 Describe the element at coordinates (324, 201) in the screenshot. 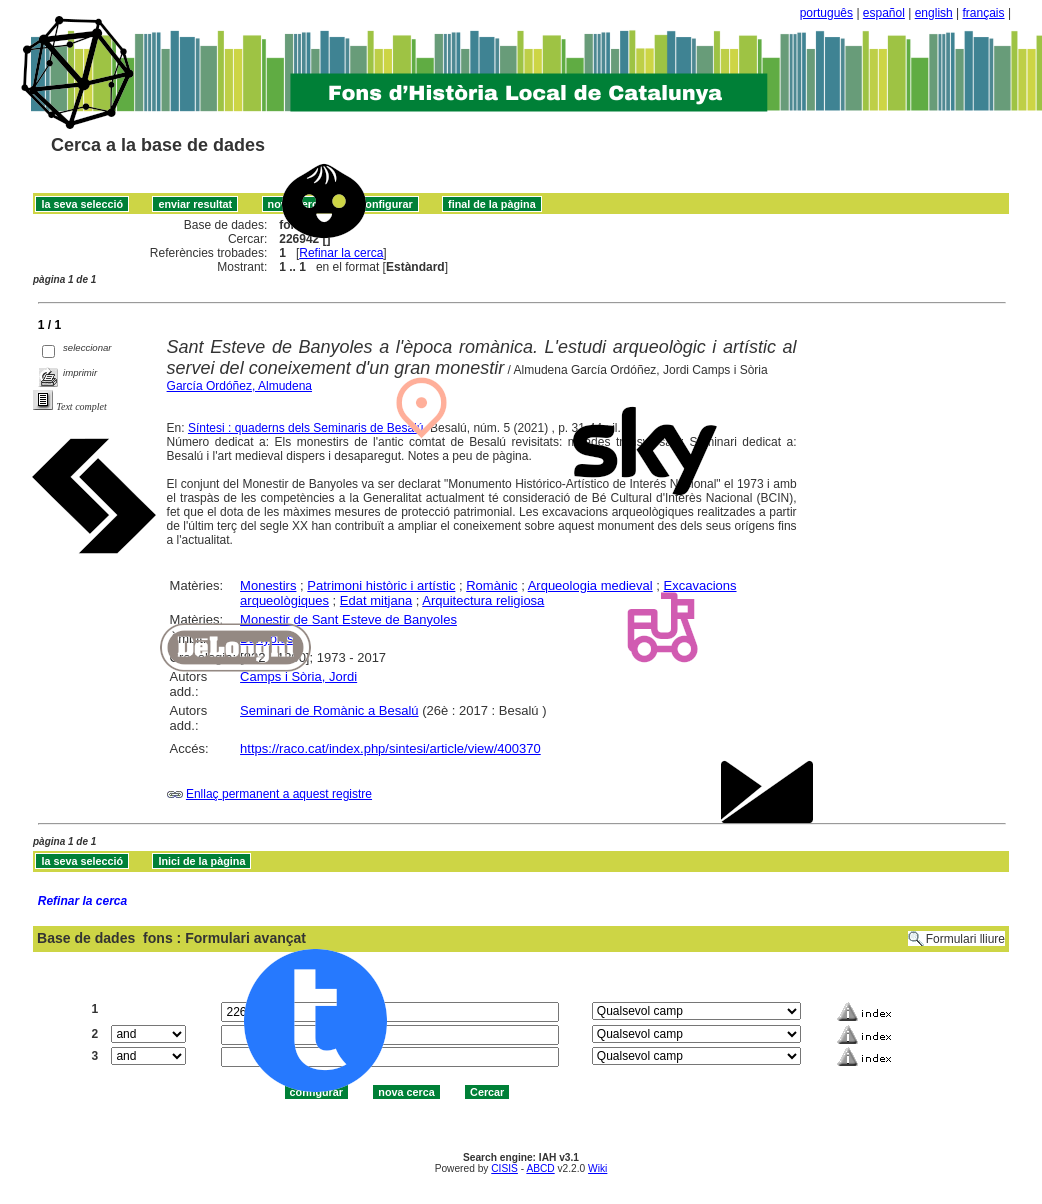

I see `indicates a project using the bun javascript runtime` at that location.